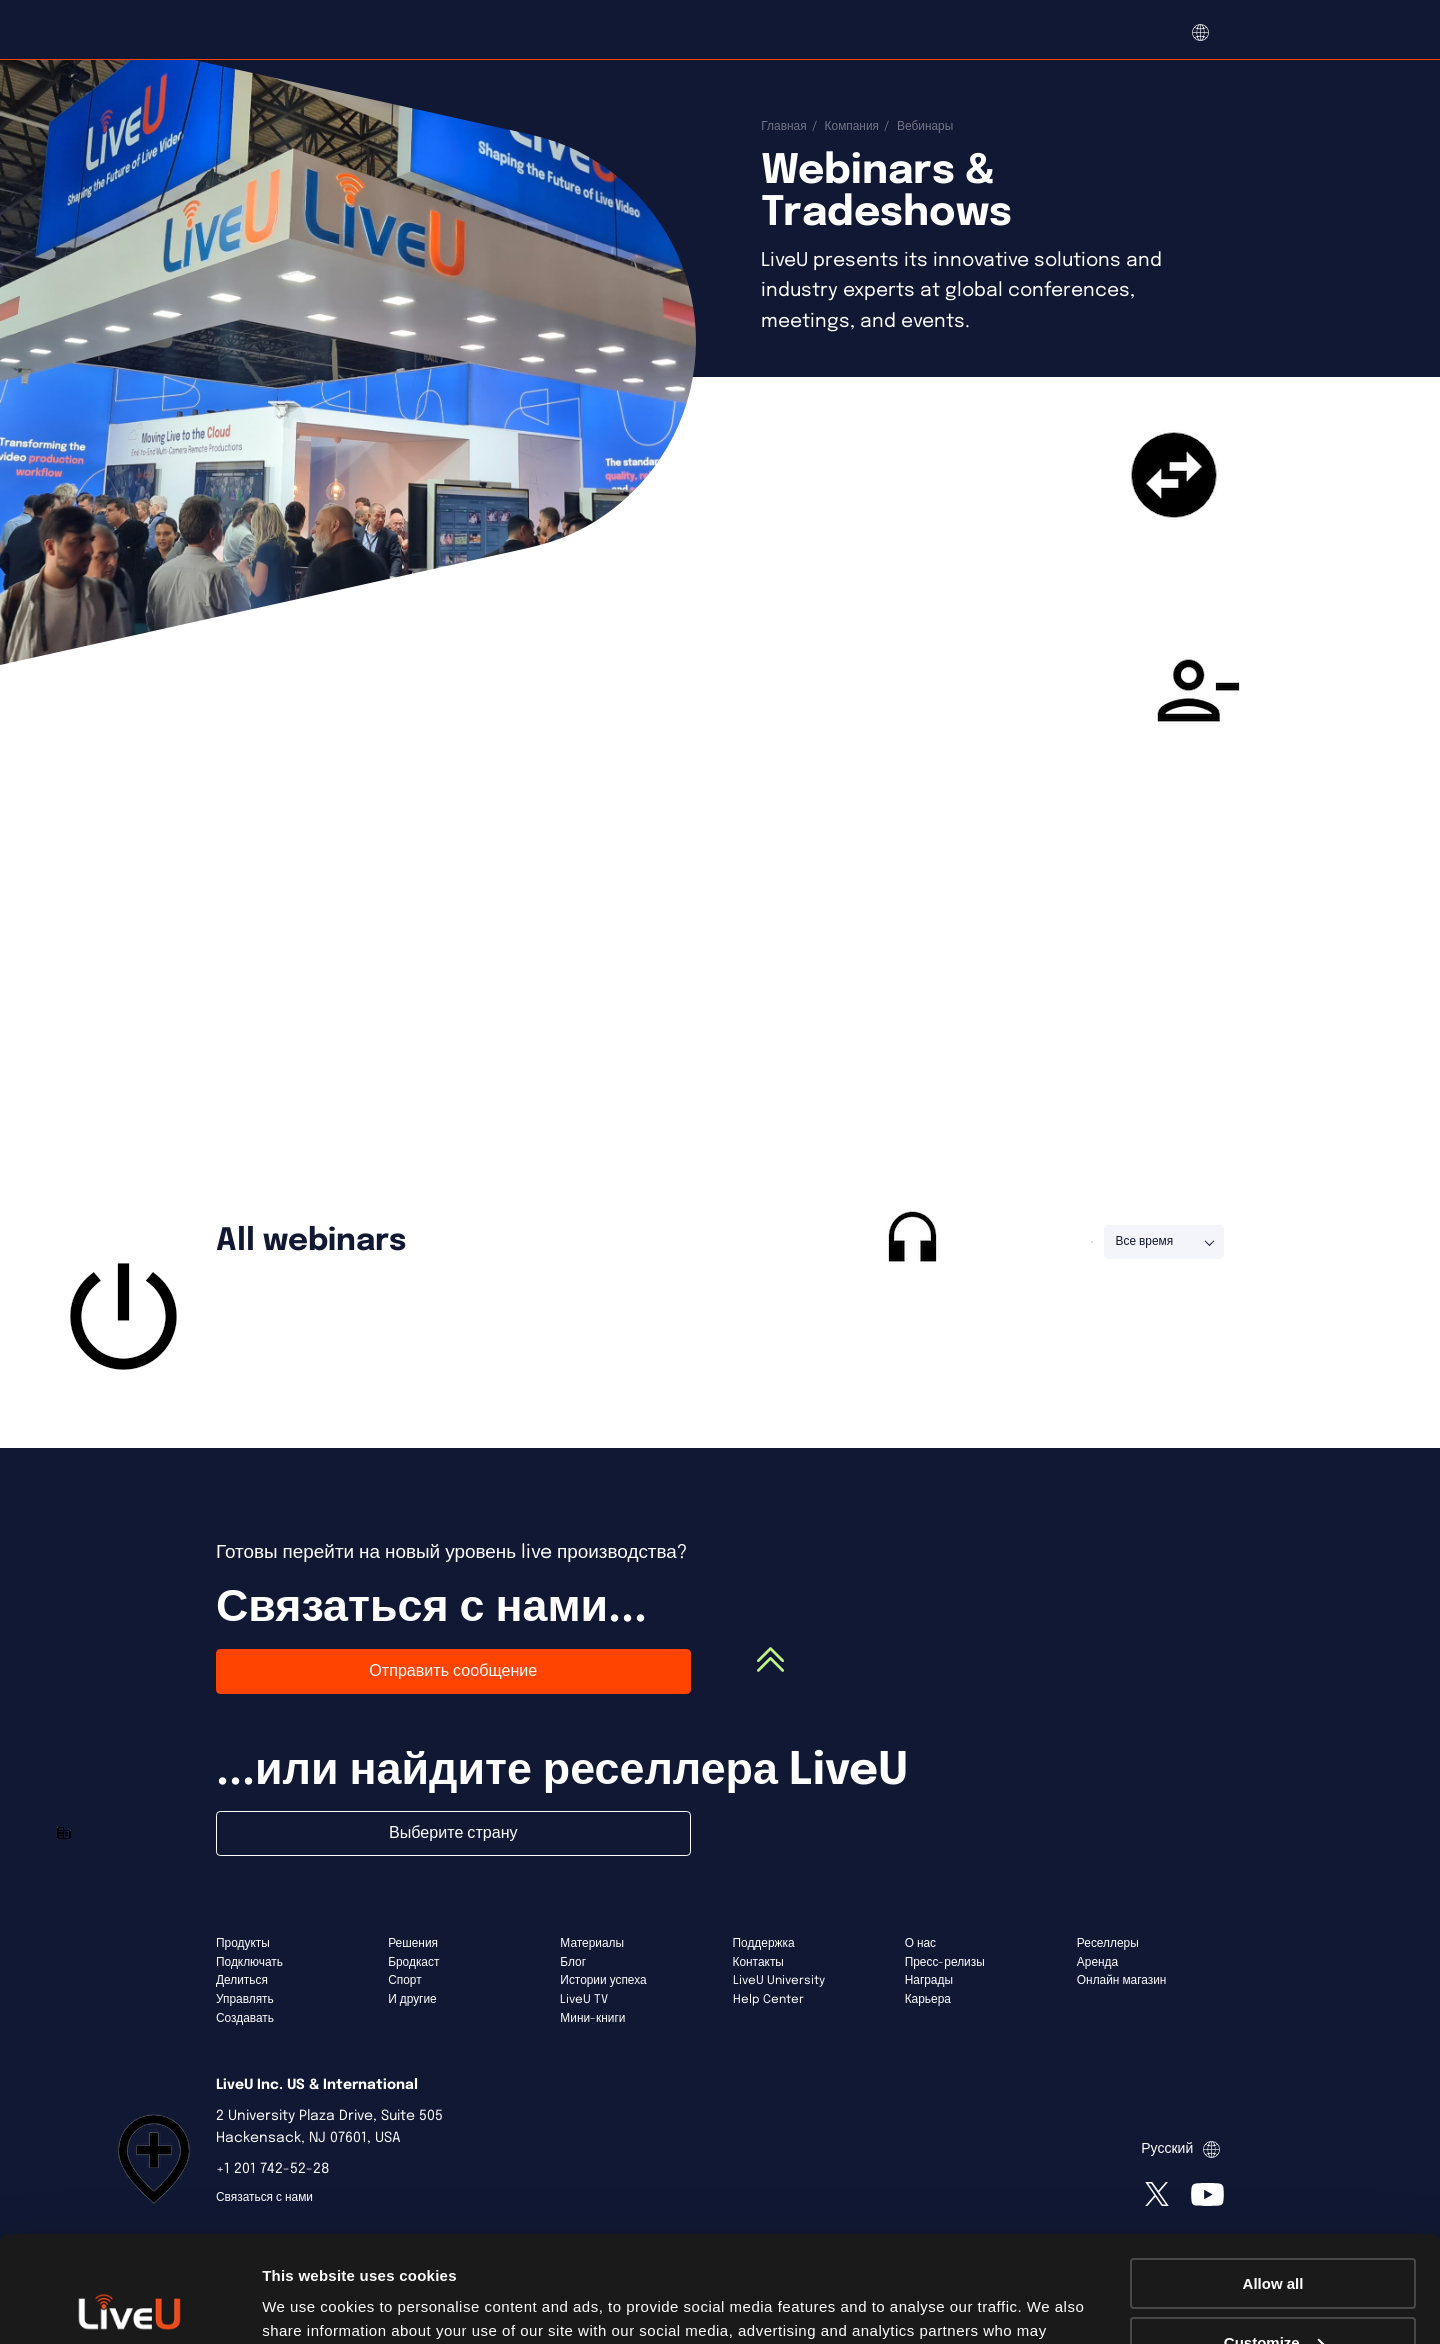 The width and height of the screenshot is (1440, 2344). What do you see at coordinates (1174, 475) in the screenshot?
I see `swap or exchange items` at bounding box center [1174, 475].